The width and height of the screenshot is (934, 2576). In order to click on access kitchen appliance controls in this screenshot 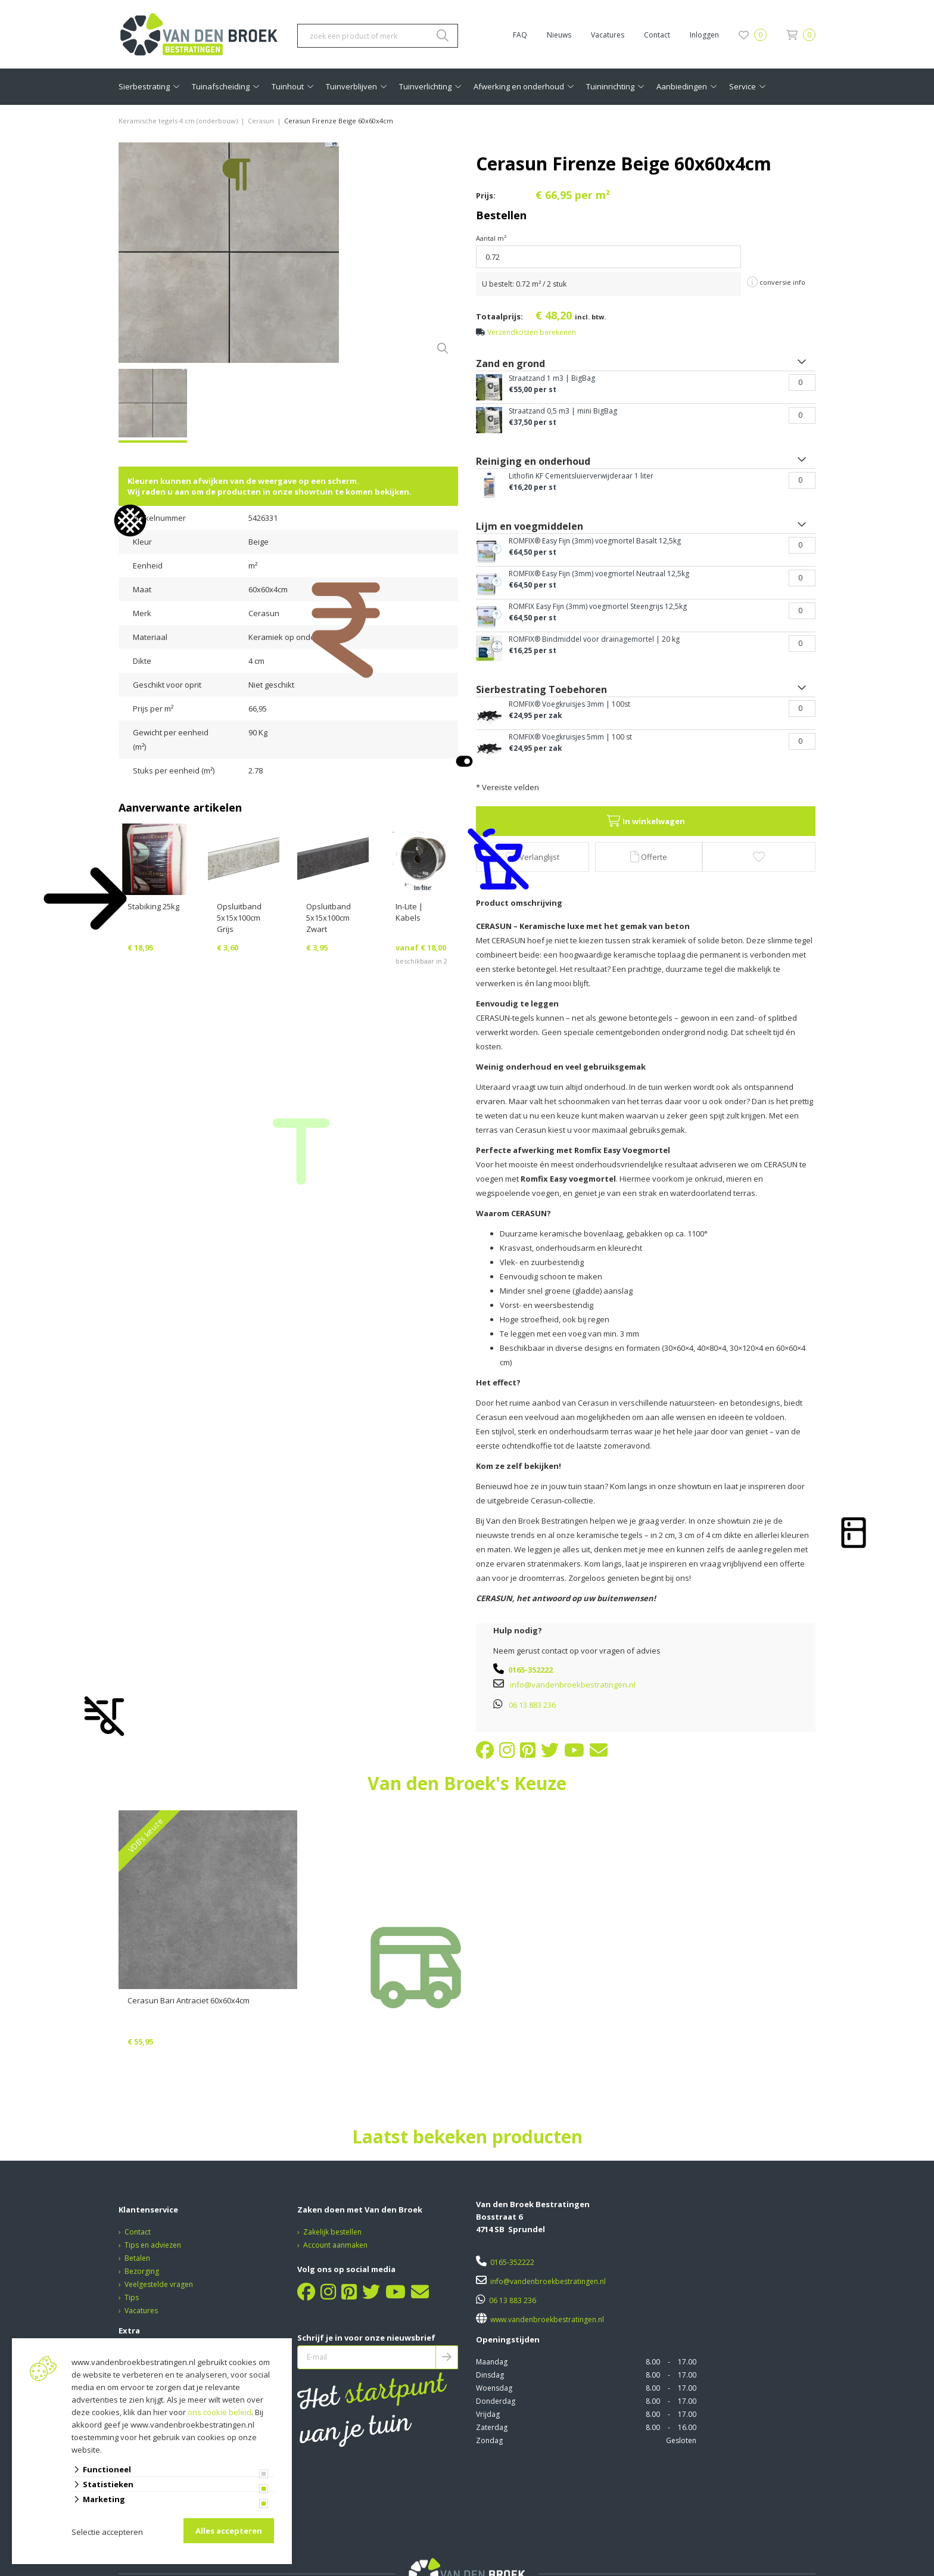, I will do `click(854, 1533)`.